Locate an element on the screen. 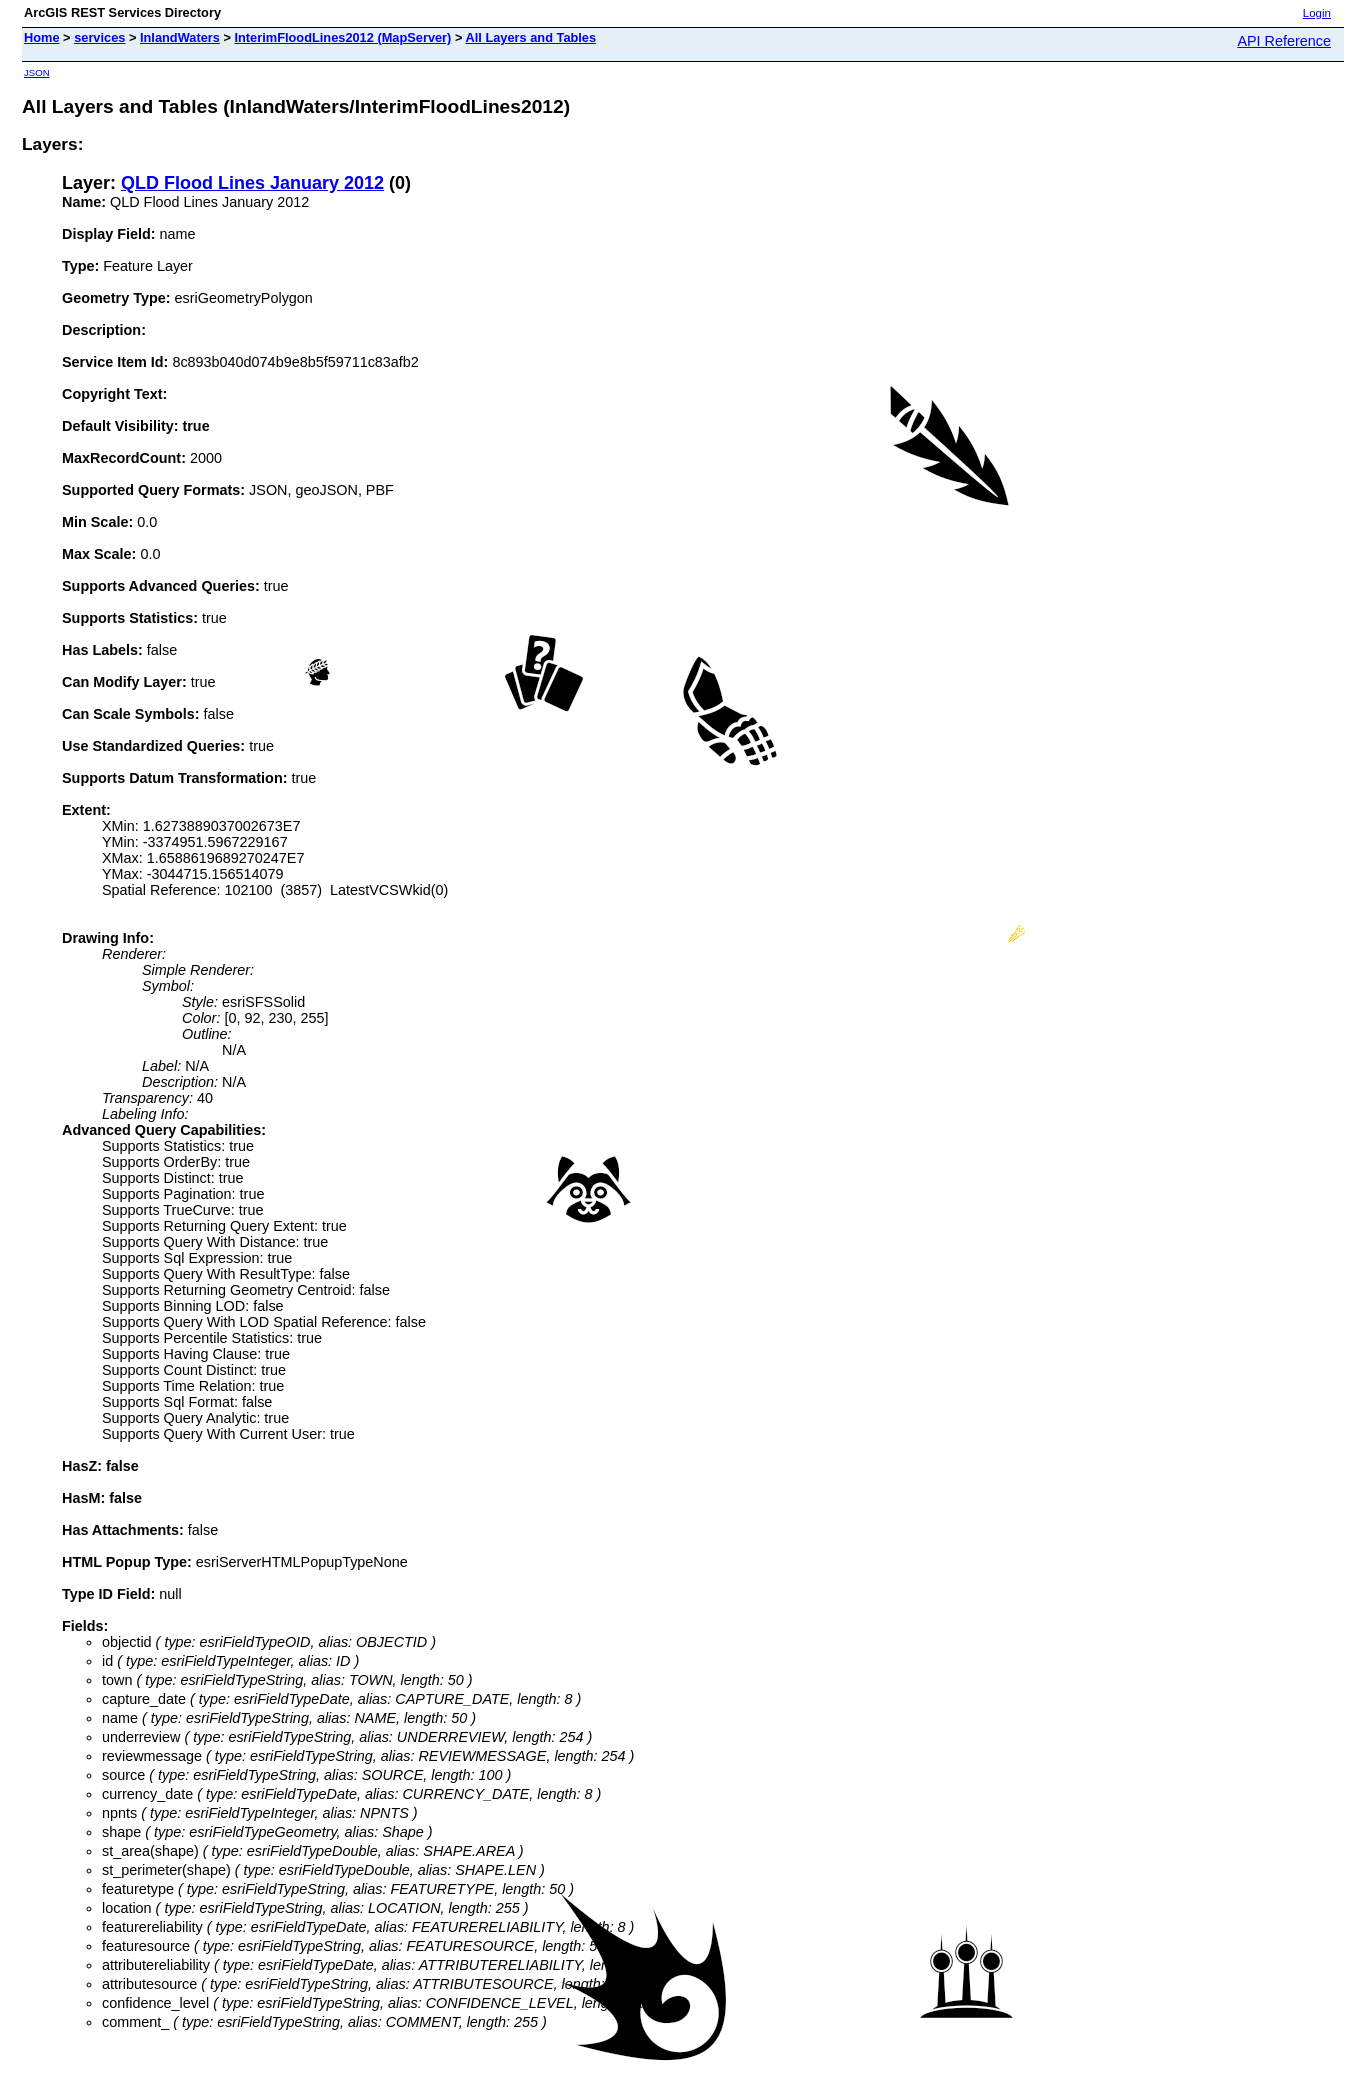 Image resolution: width=1366 pixels, height=2083 pixels. equip a spear weapon in game is located at coordinates (949, 446).